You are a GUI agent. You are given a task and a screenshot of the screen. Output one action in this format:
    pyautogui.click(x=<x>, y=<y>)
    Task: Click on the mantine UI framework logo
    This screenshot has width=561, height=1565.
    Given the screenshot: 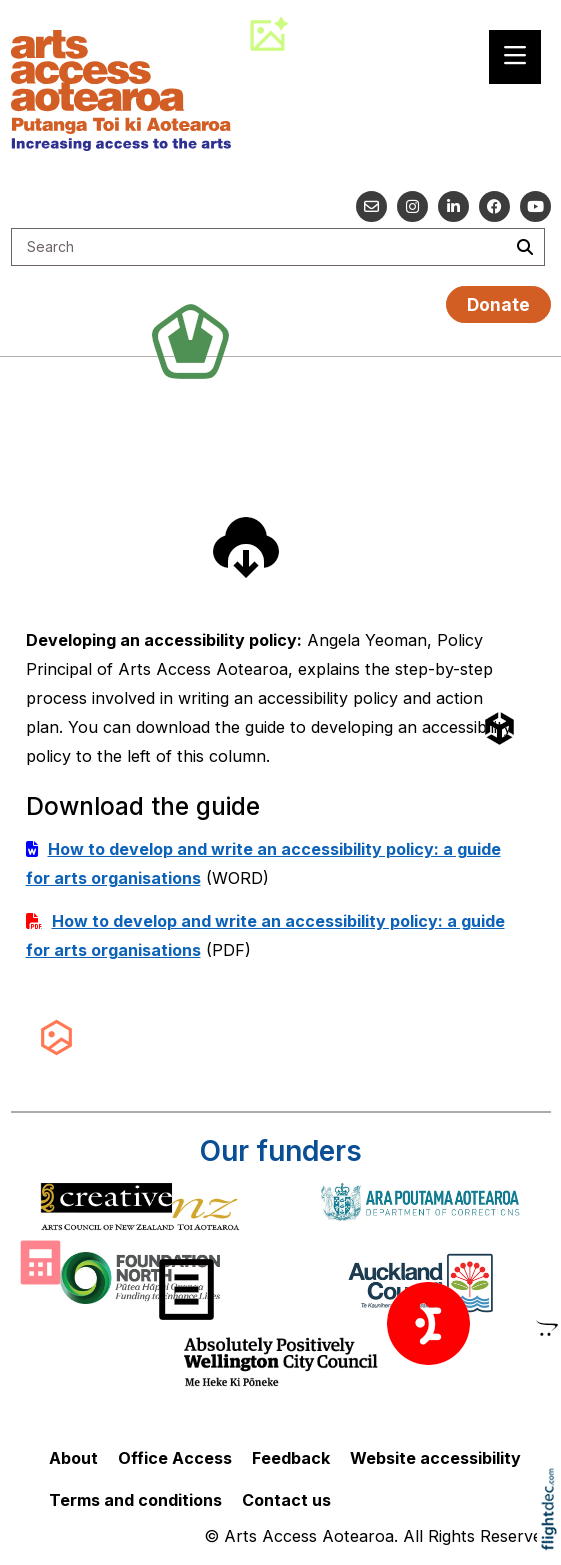 What is the action you would take?
    pyautogui.click(x=428, y=1323)
    